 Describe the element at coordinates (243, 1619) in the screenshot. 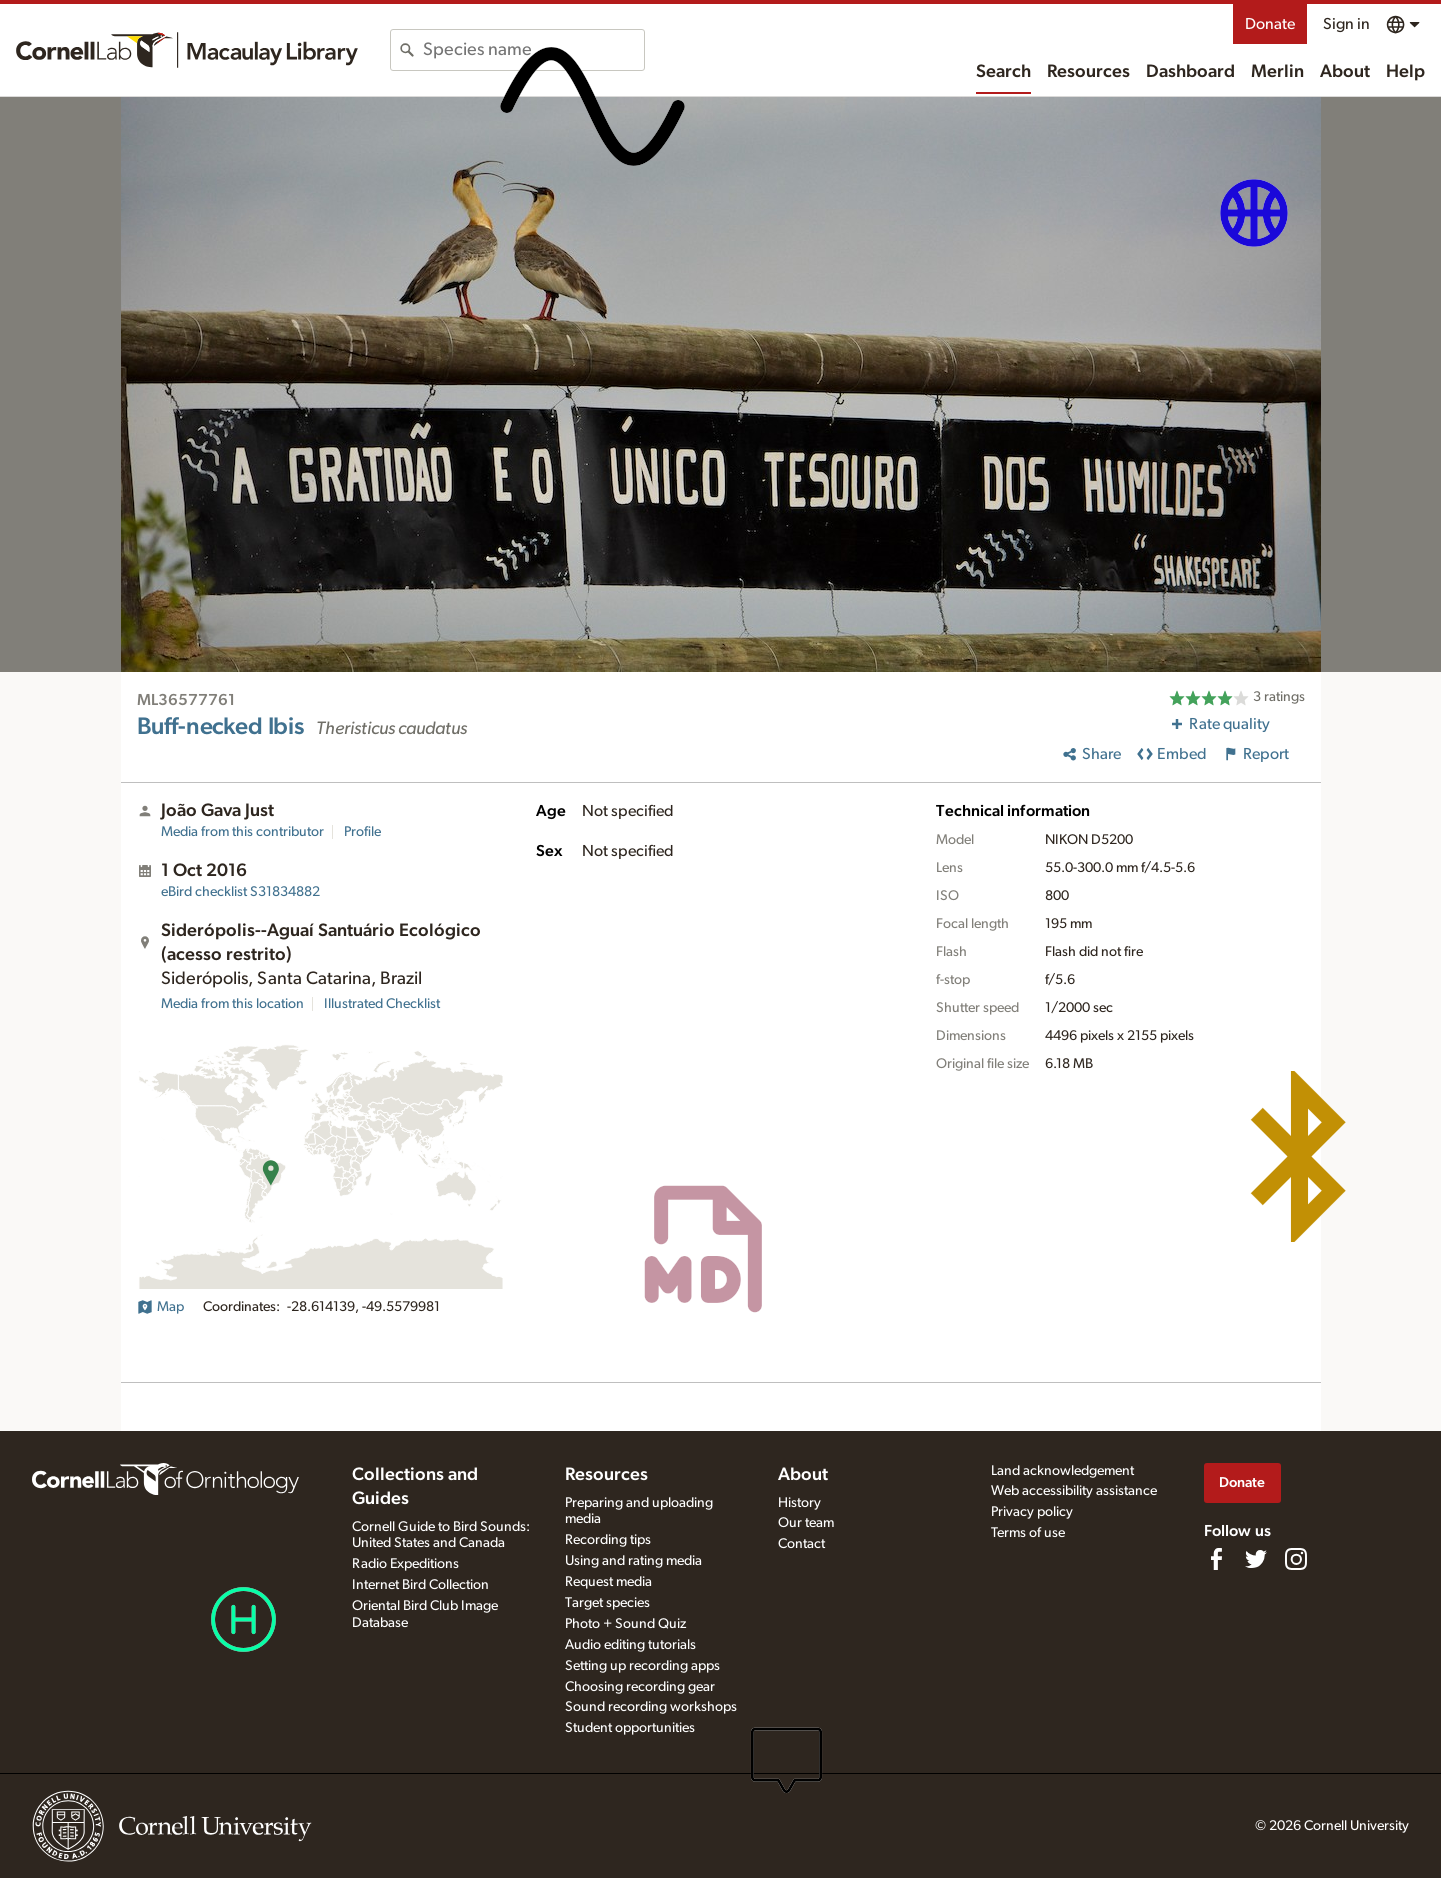

I see `indicates a hospital or helipad location` at that location.